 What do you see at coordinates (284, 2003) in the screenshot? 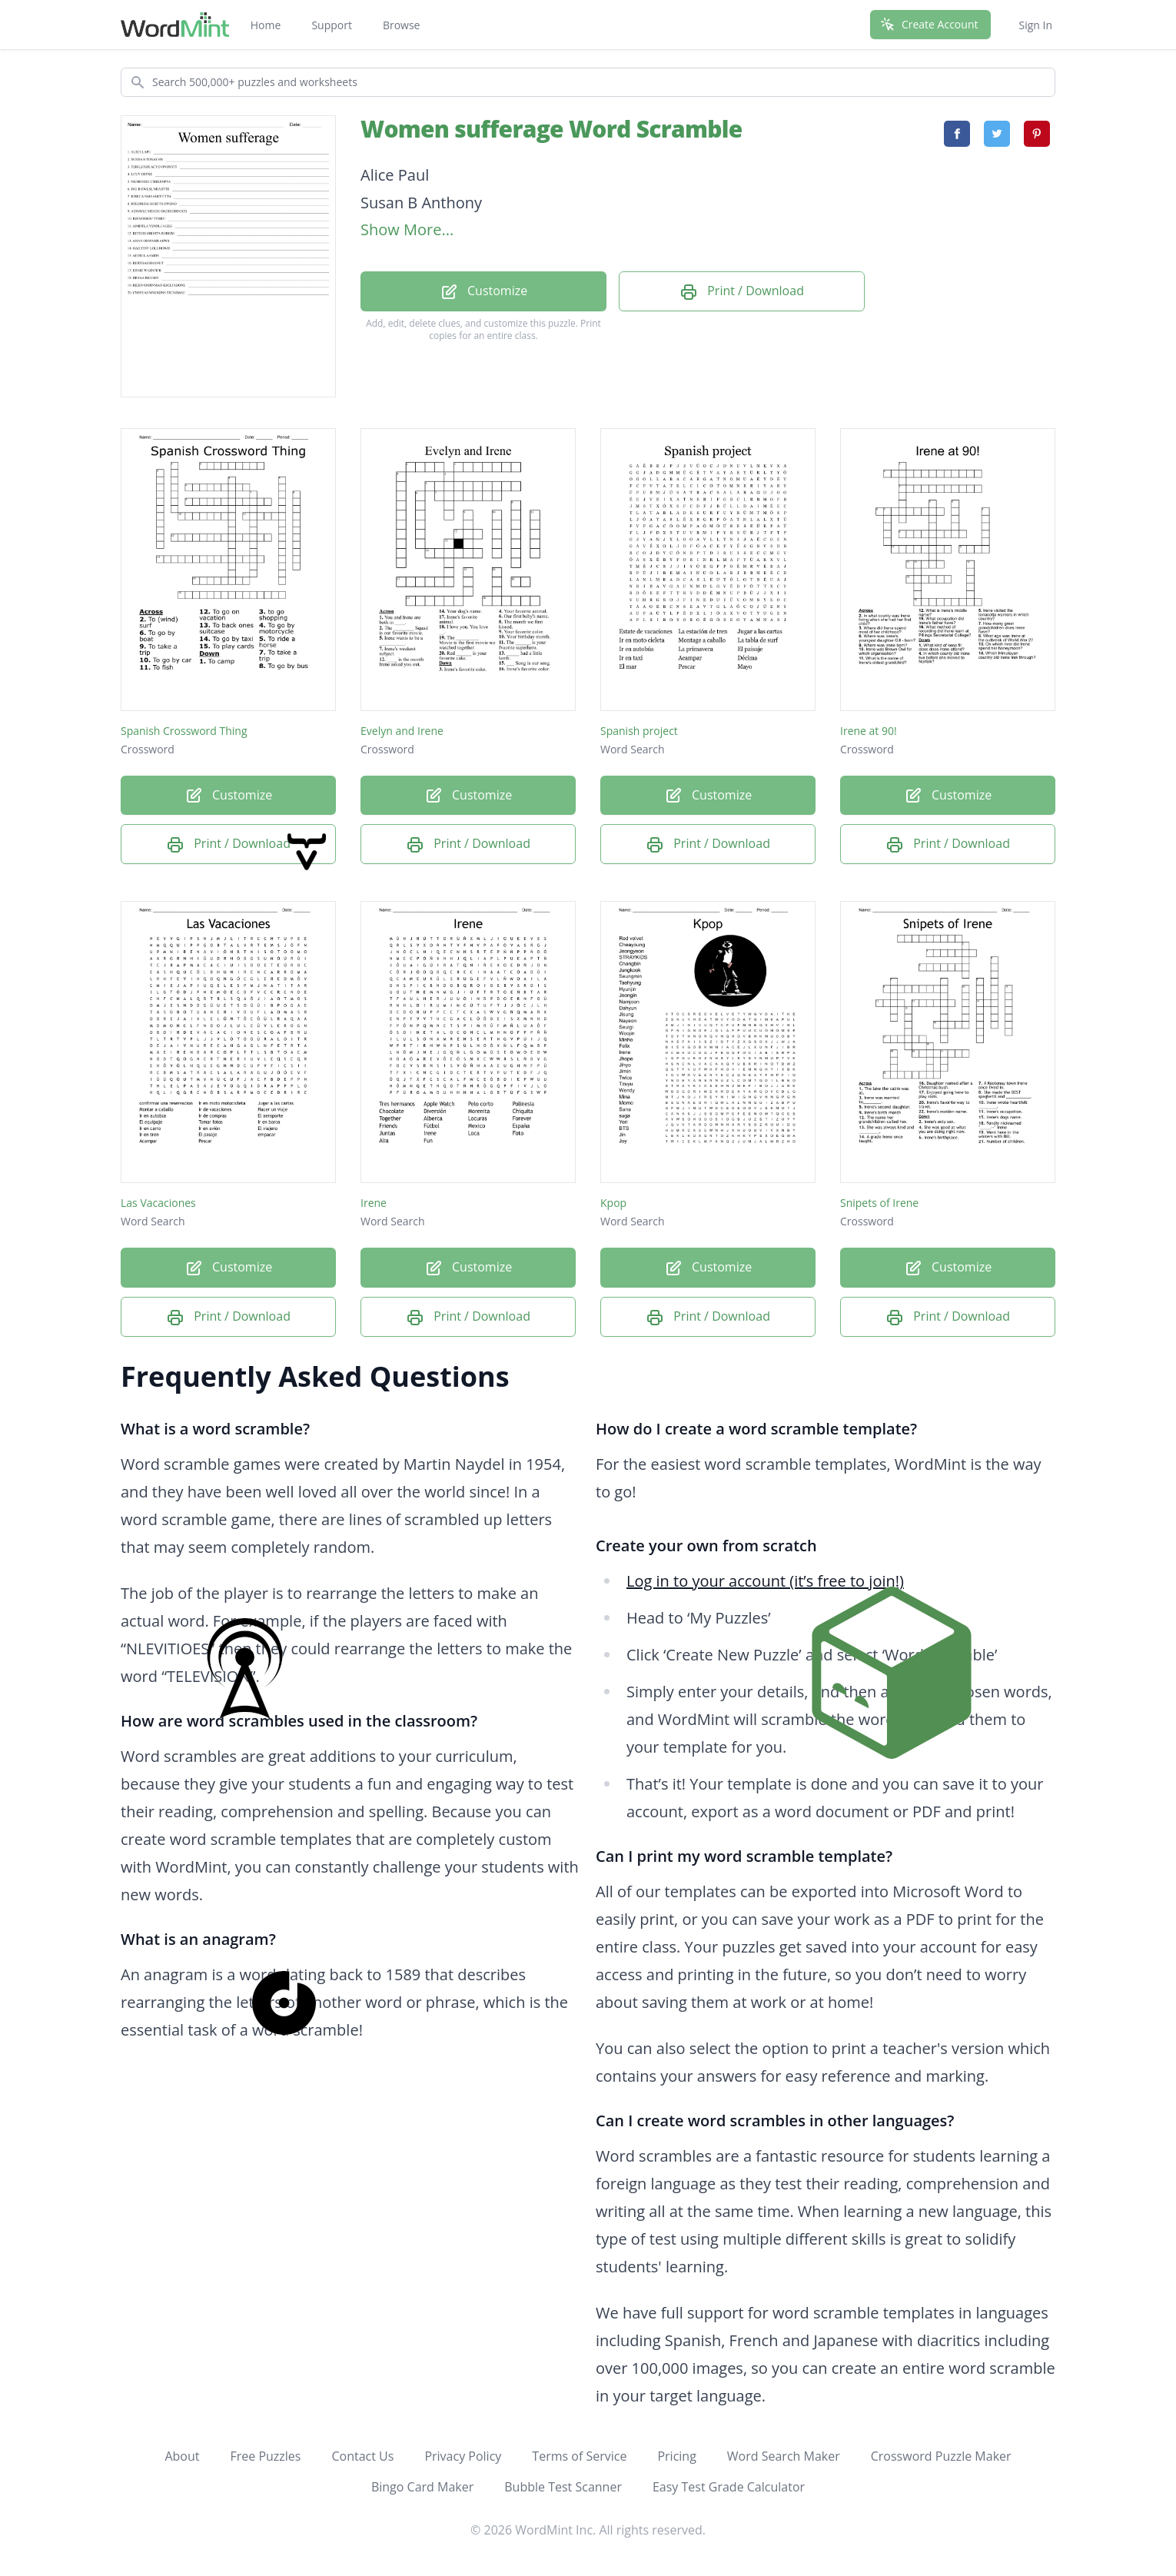
I see `open the Drooble music social network app` at bounding box center [284, 2003].